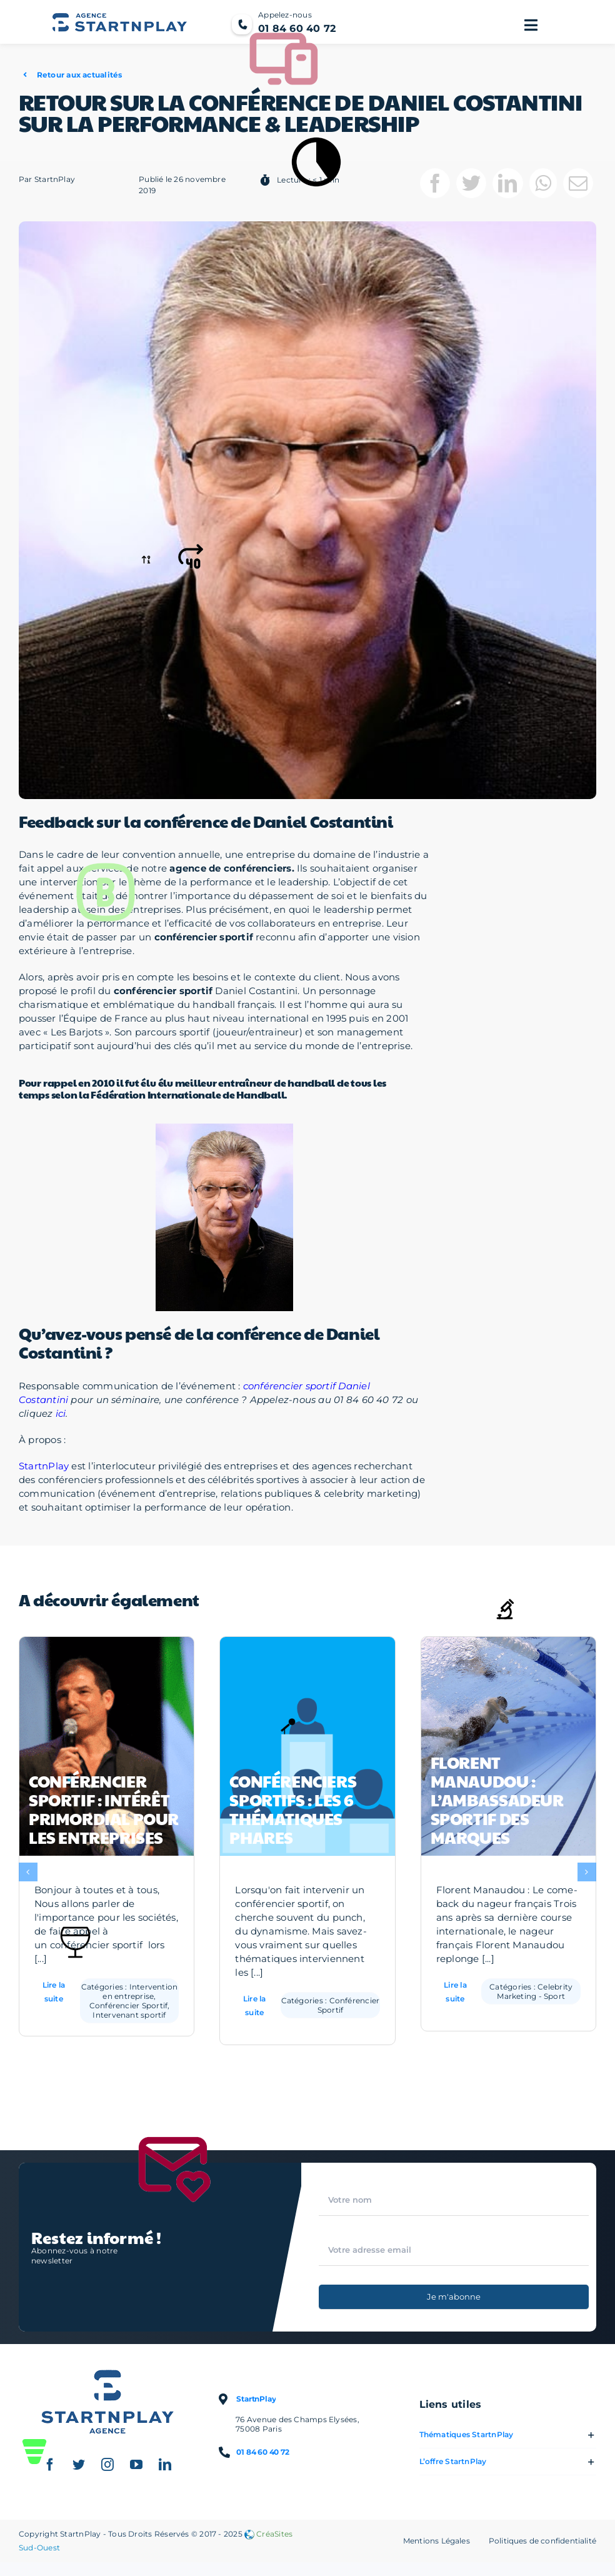  I want to click on sort numbers in descending order (9 to 1), so click(146, 560).